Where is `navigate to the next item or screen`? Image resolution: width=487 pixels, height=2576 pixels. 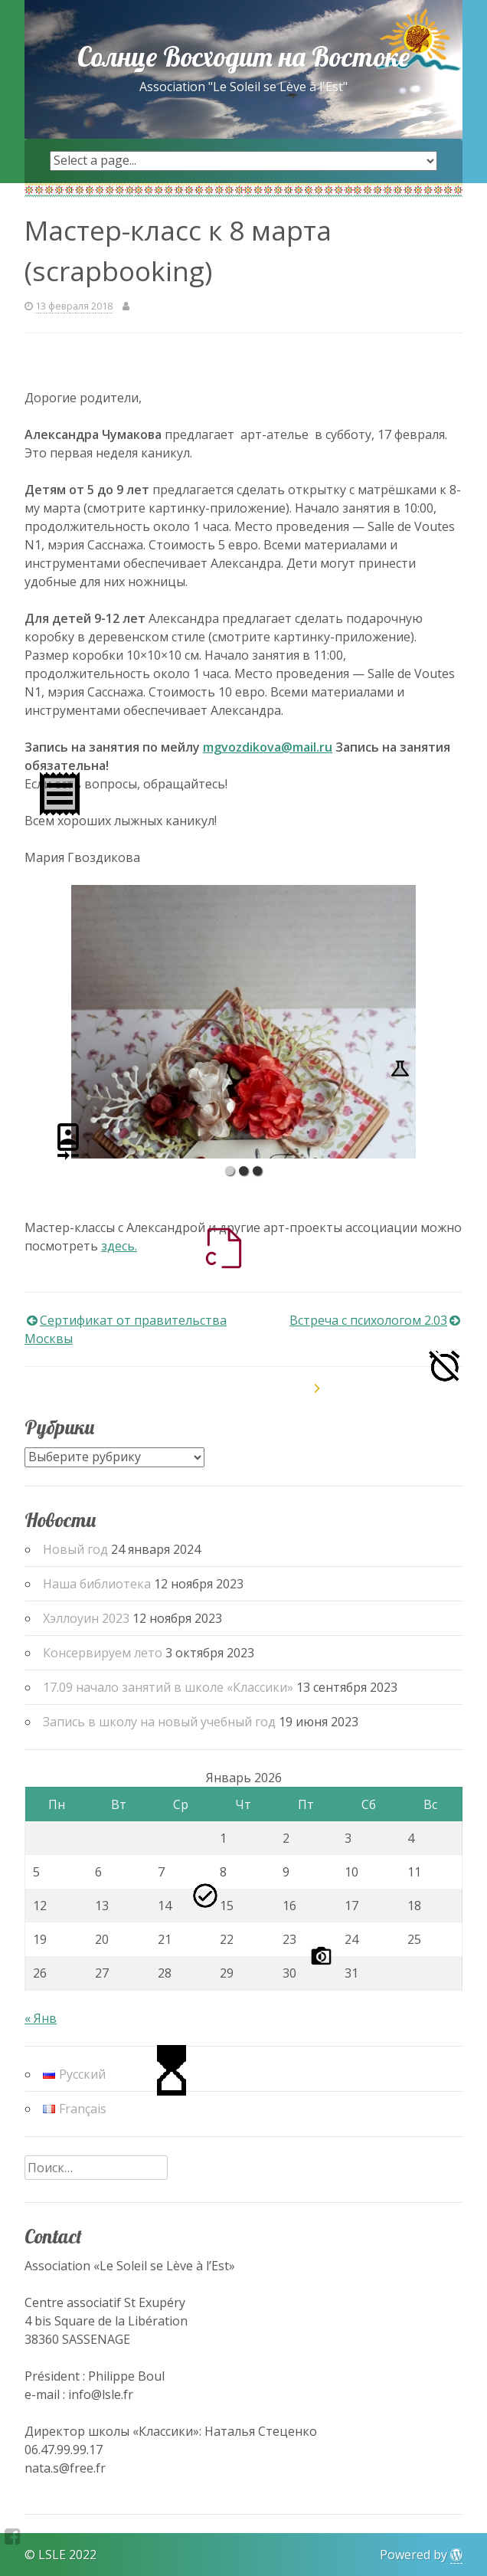 navigate to the next item or screen is located at coordinates (317, 1388).